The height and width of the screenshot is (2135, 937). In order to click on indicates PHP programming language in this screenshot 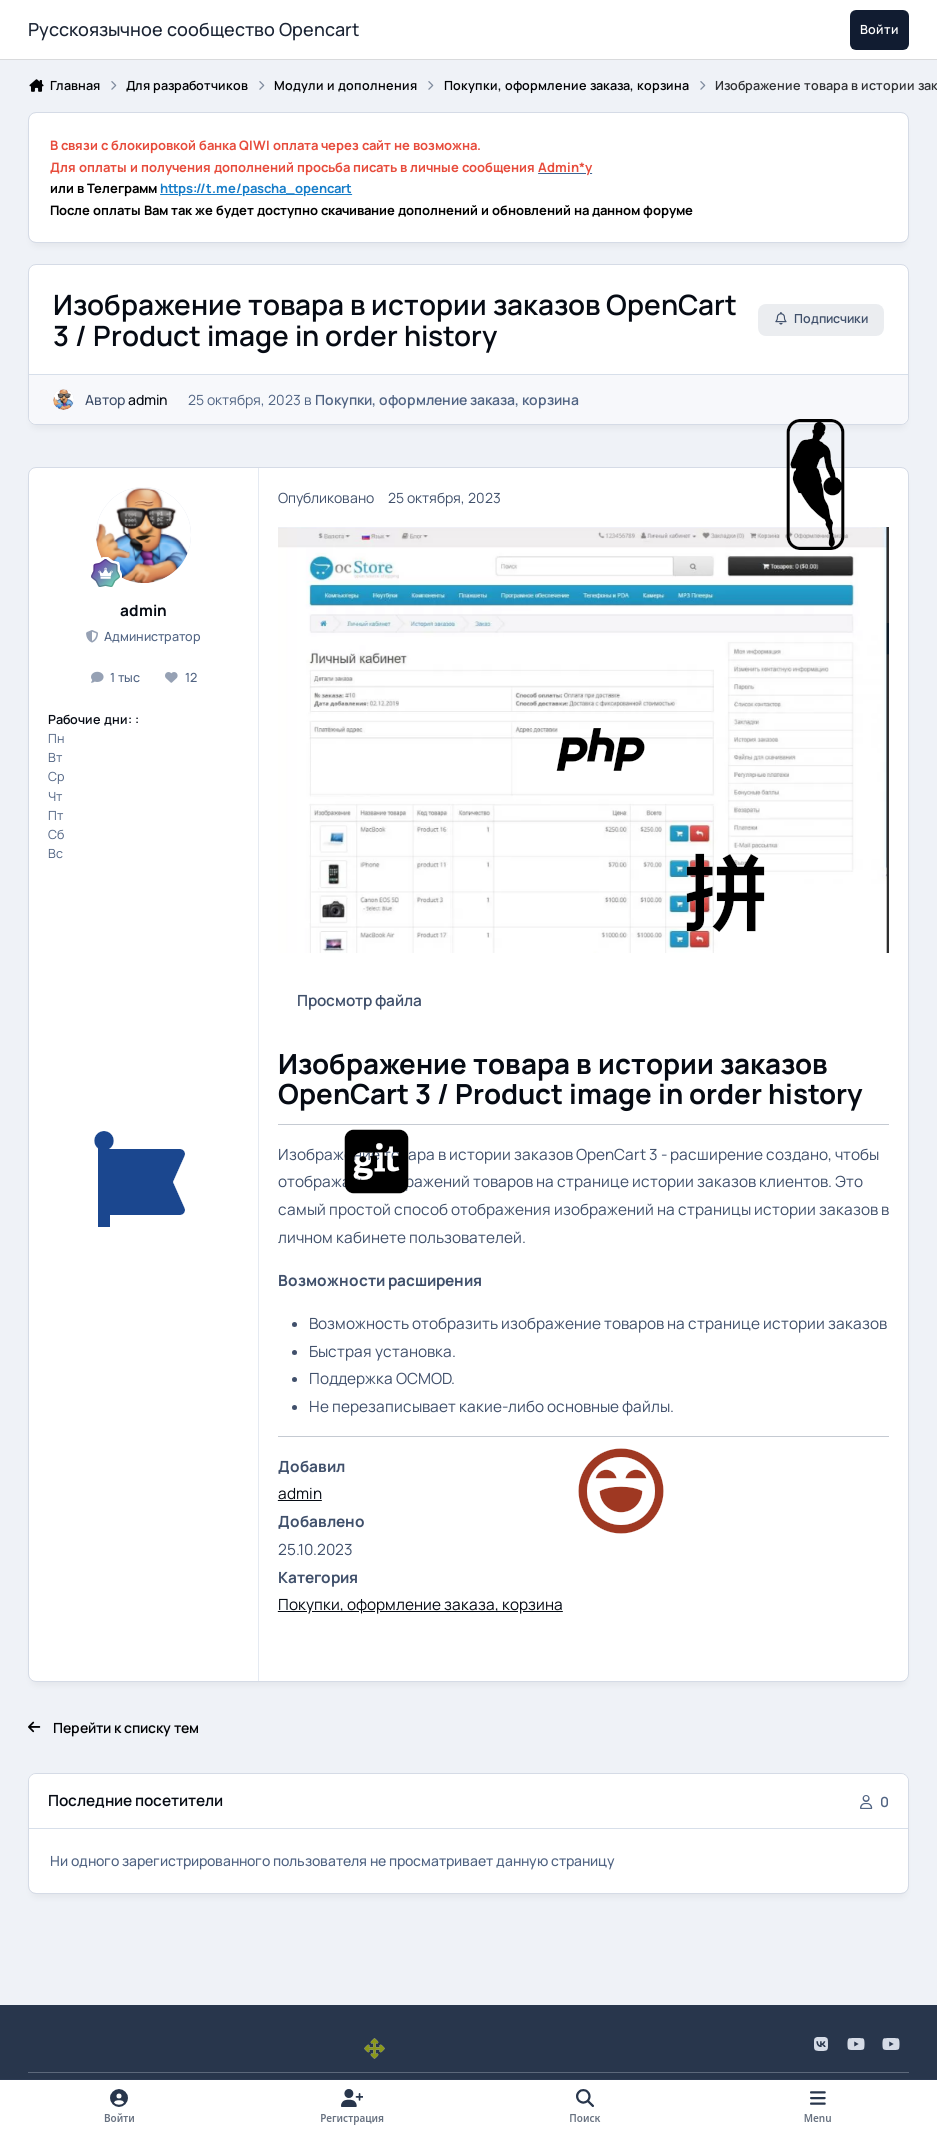, I will do `click(600, 752)`.